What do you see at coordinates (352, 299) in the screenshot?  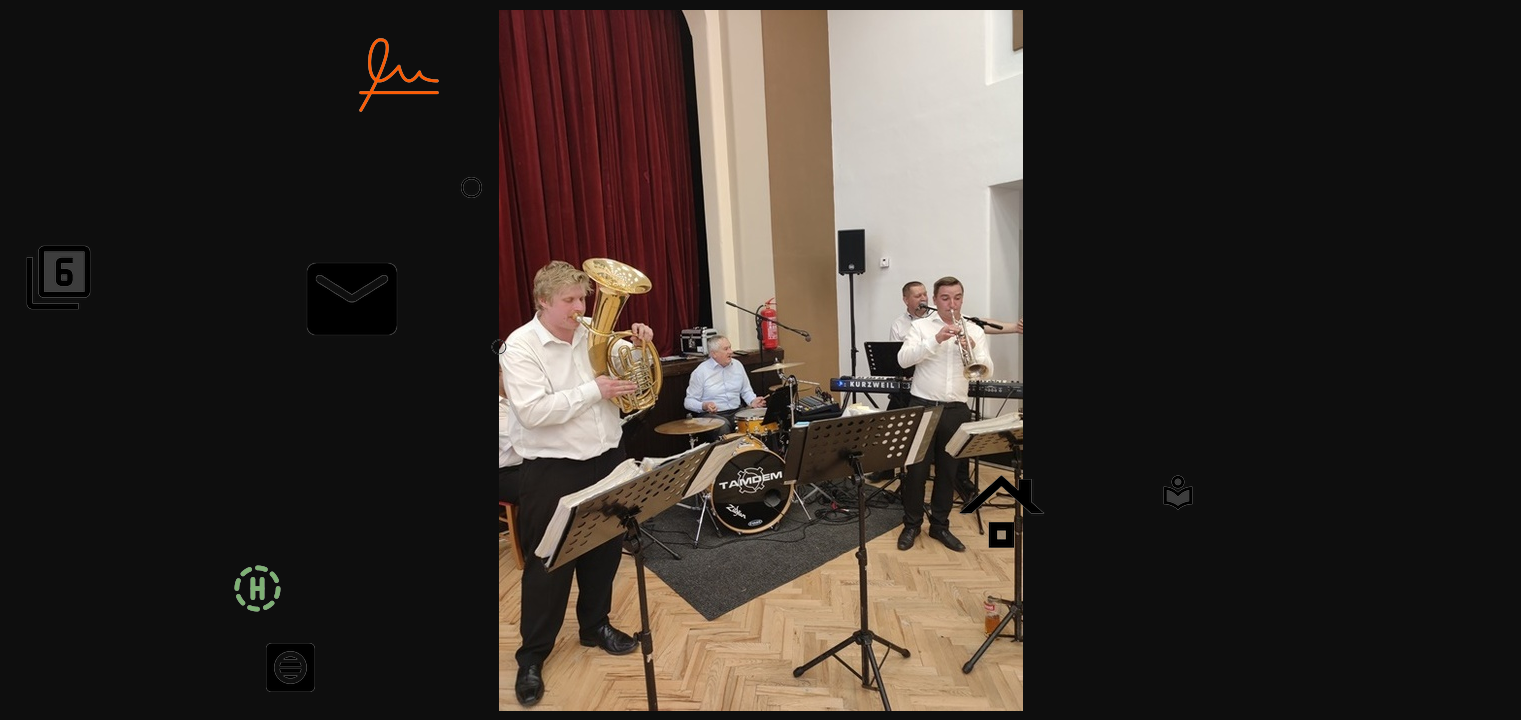 I see `open your email inbox` at bounding box center [352, 299].